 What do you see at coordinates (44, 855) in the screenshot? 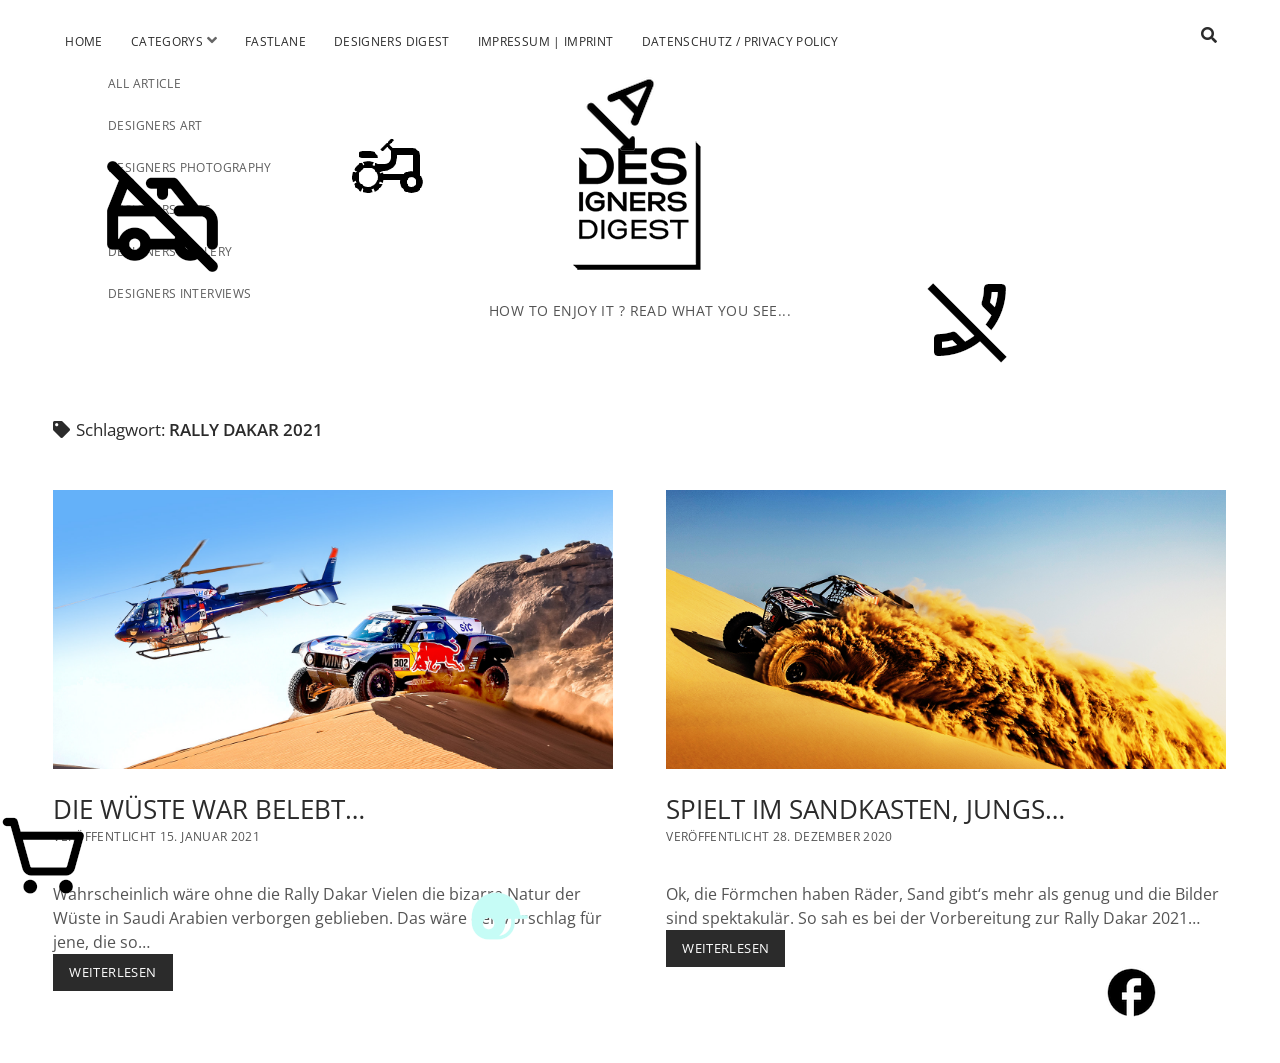
I see `view your shopping cart` at bounding box center [44, 855].